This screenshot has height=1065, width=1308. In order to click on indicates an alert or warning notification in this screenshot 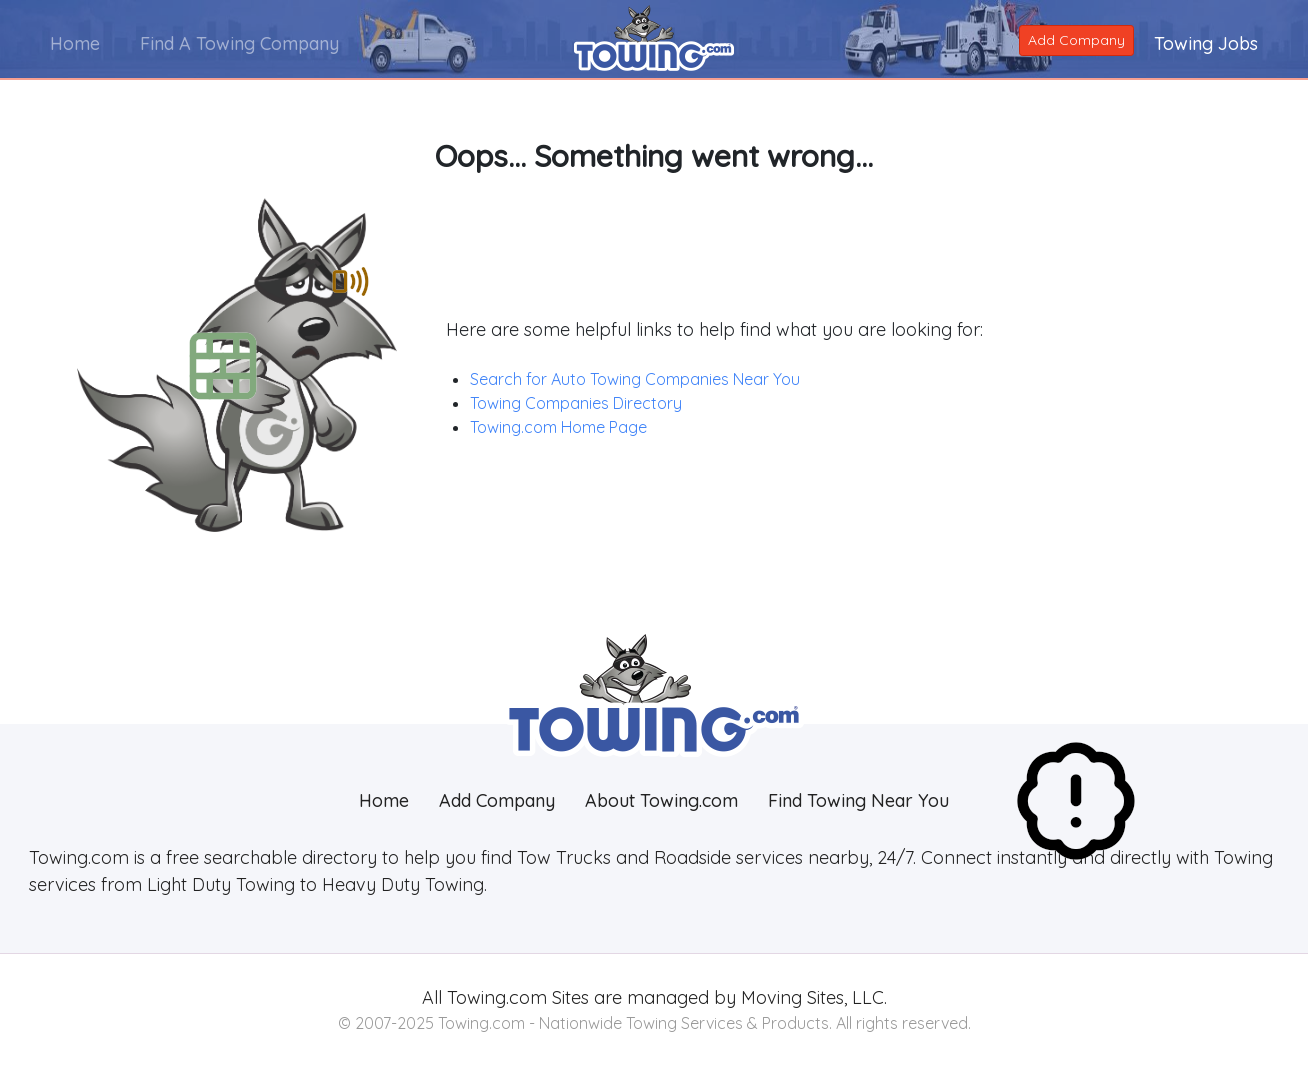, I will do `click(1076, 801)`.